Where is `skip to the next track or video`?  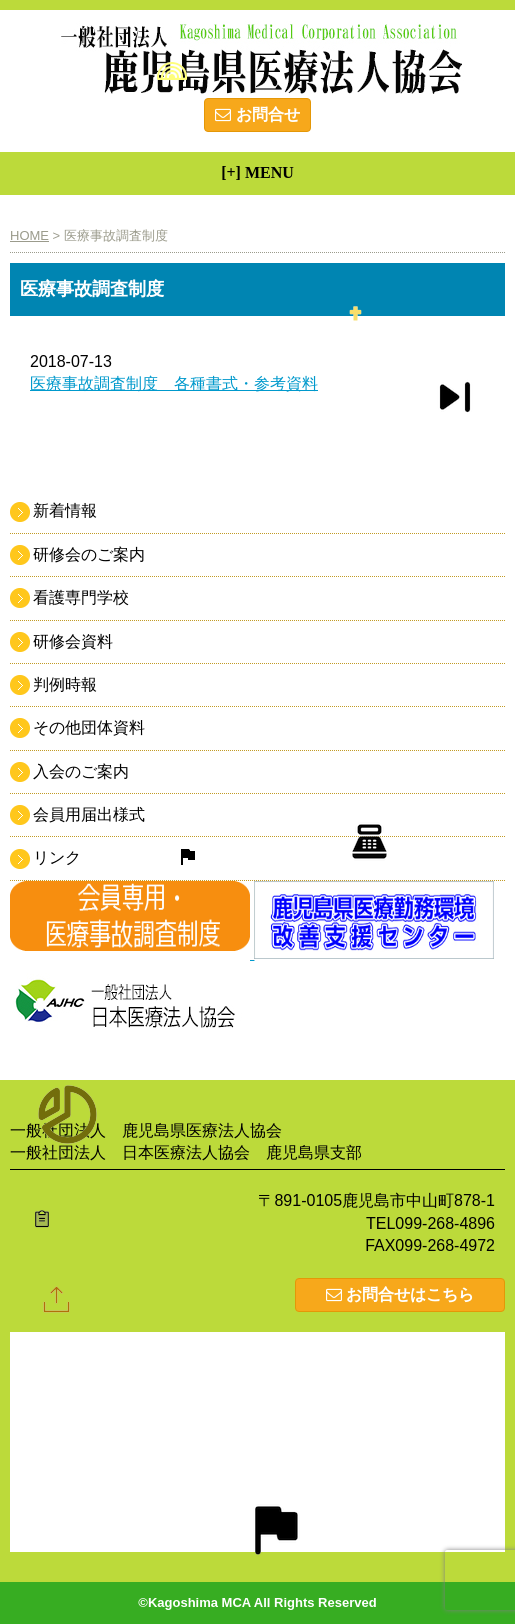 skip to the next track or video is located at coordinates (455, 397).